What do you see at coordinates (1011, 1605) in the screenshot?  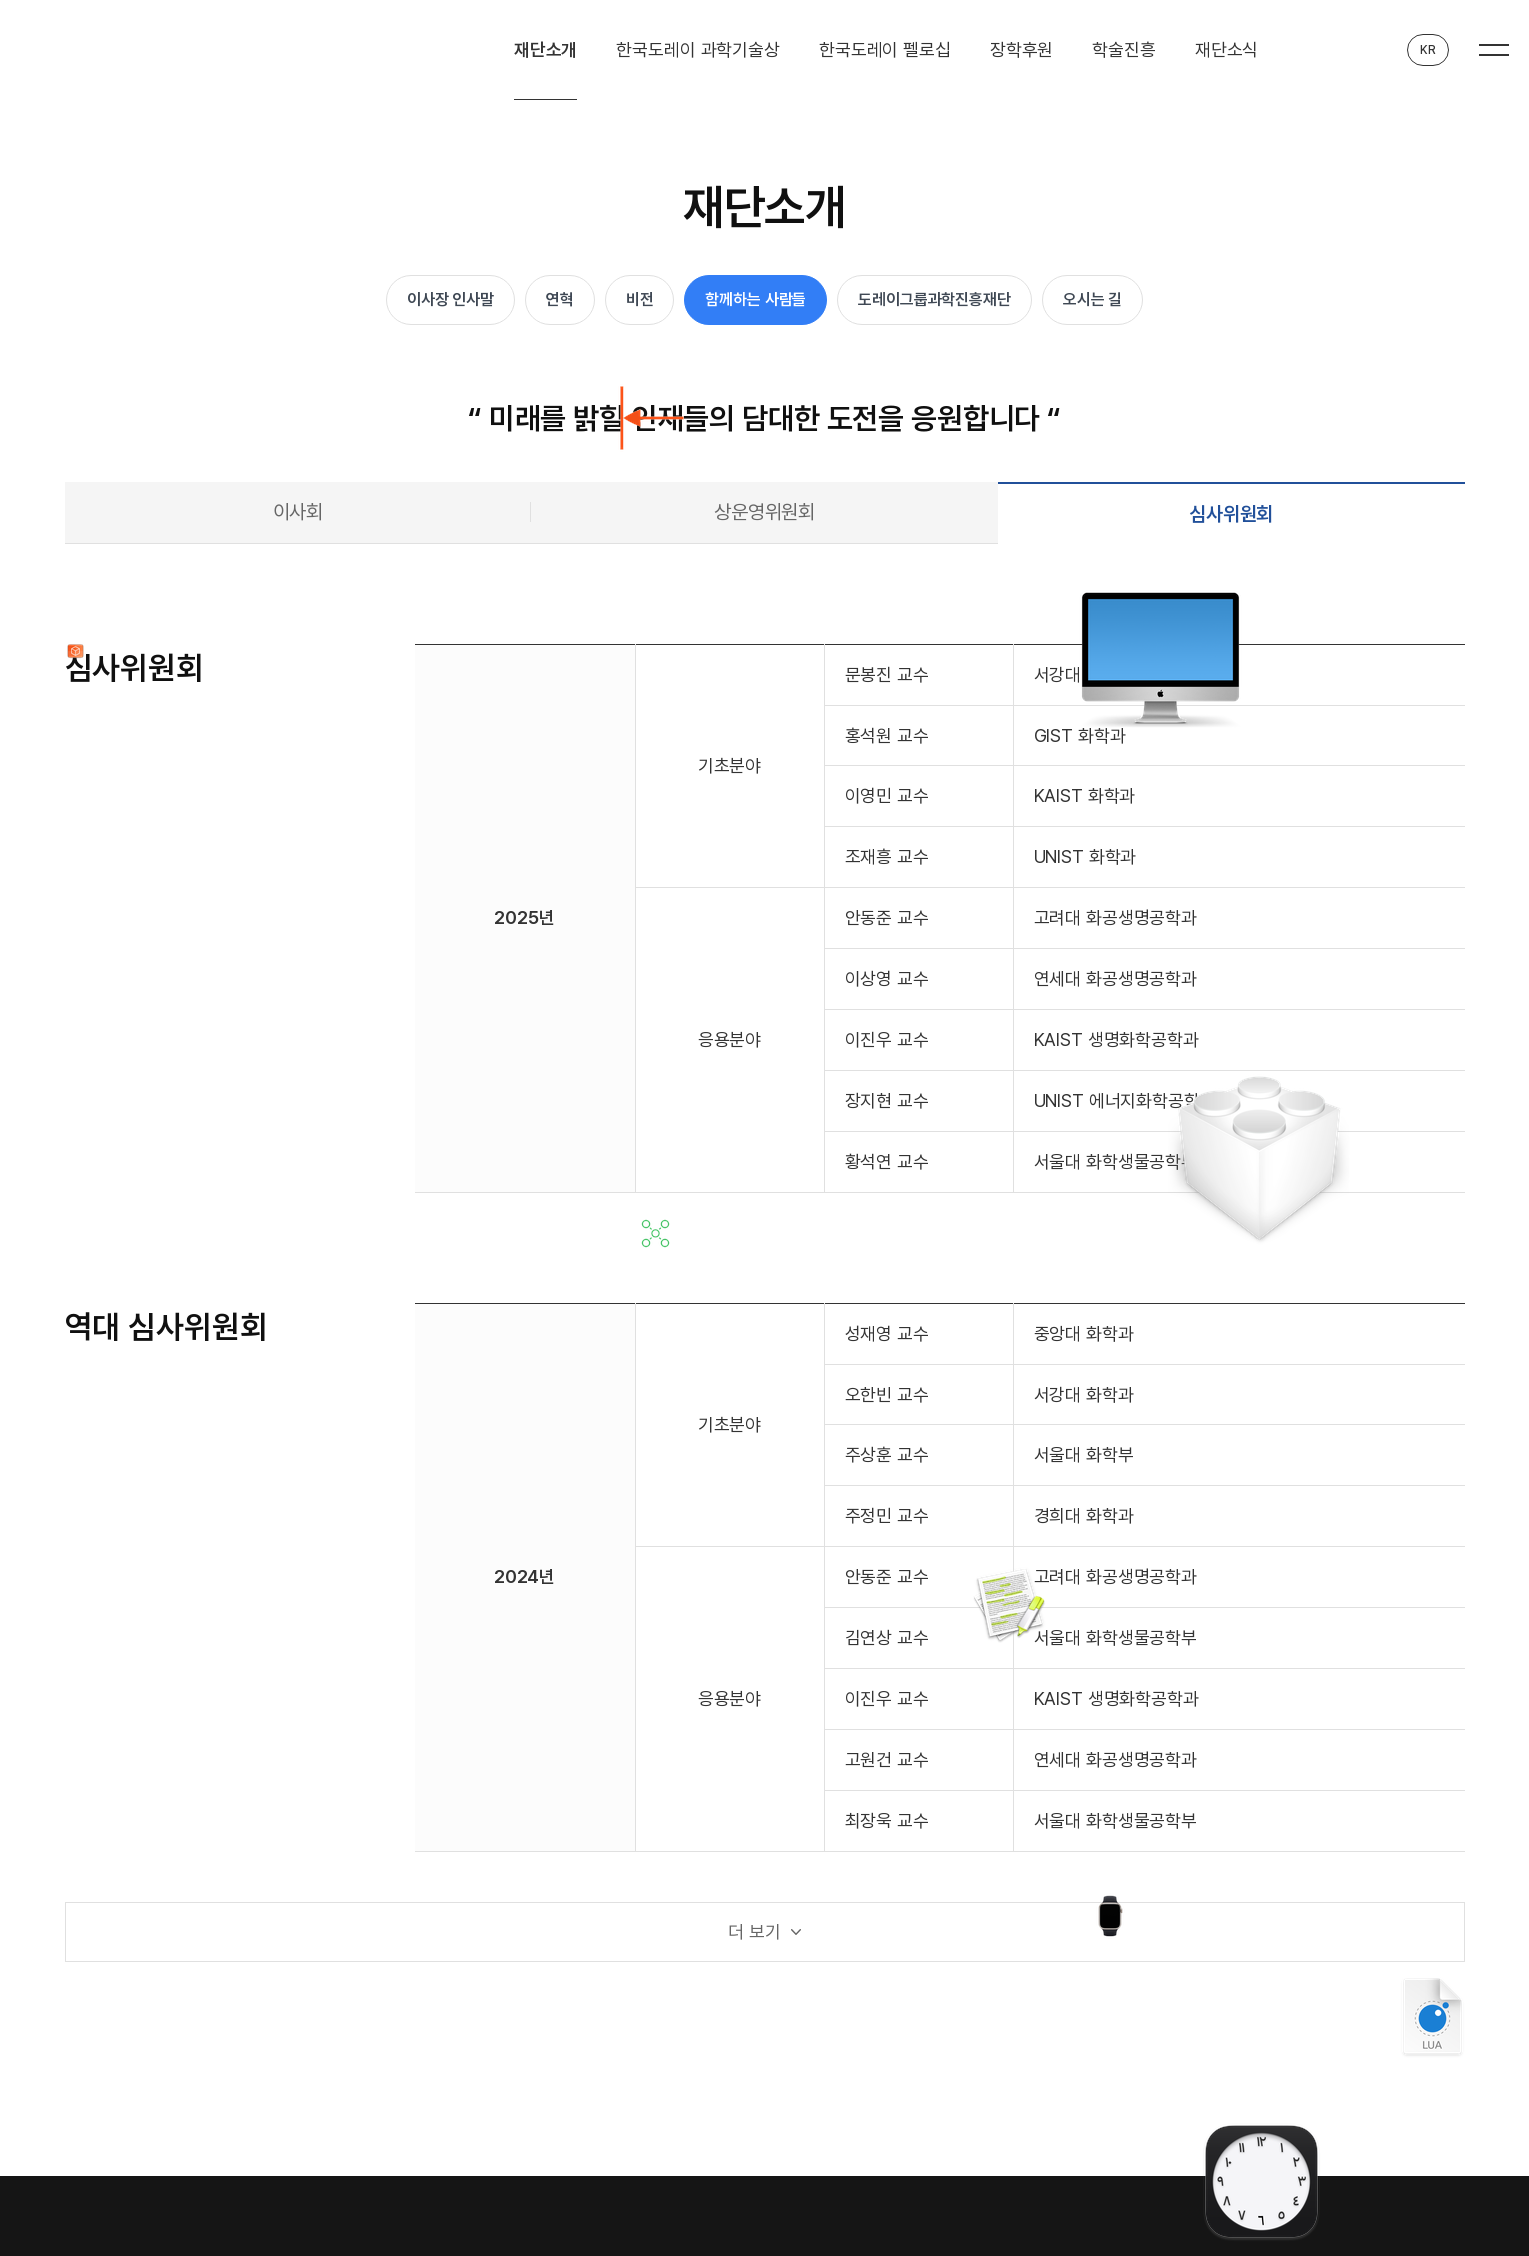 I see `summarize or highlight key points in a document` at bounding box center [1011, 1605].